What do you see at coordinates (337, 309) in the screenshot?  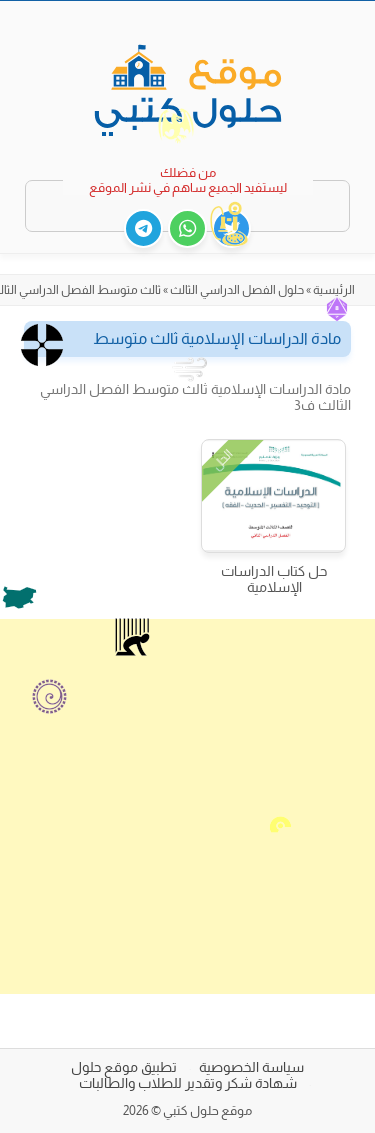 I see `roll a d8 die in-game` at bounding box center [337, 309].